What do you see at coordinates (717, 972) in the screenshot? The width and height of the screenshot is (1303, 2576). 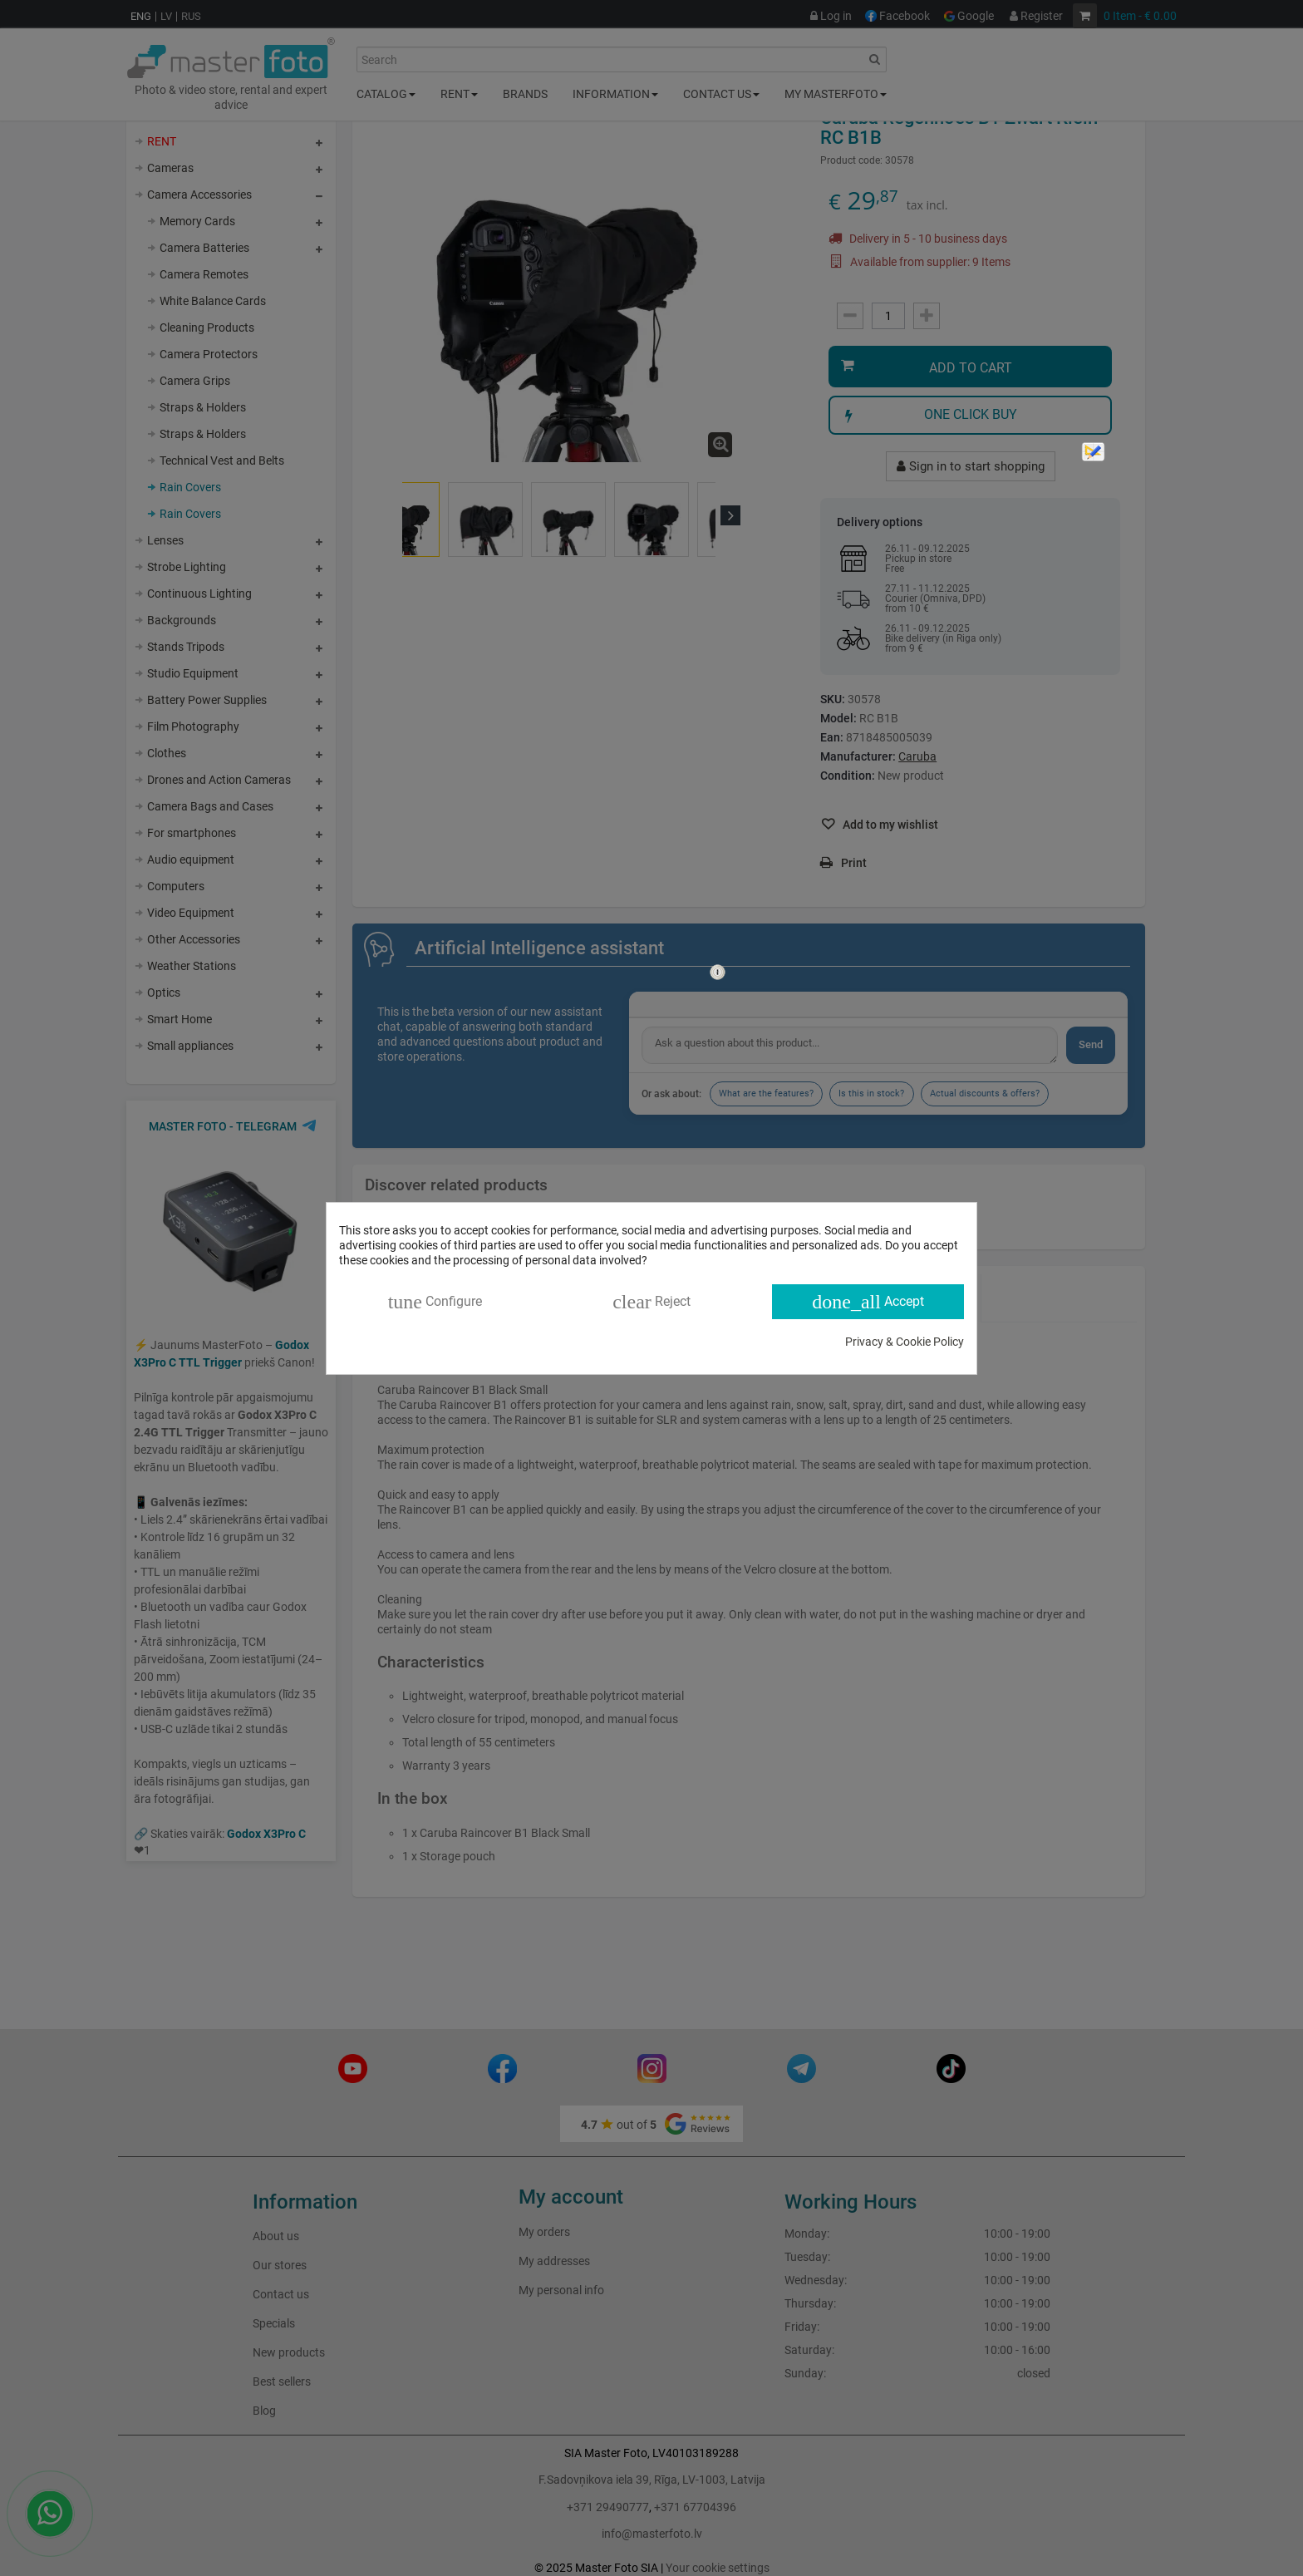 I see `open passwords and keys manager` at bounding box center [717, 972].